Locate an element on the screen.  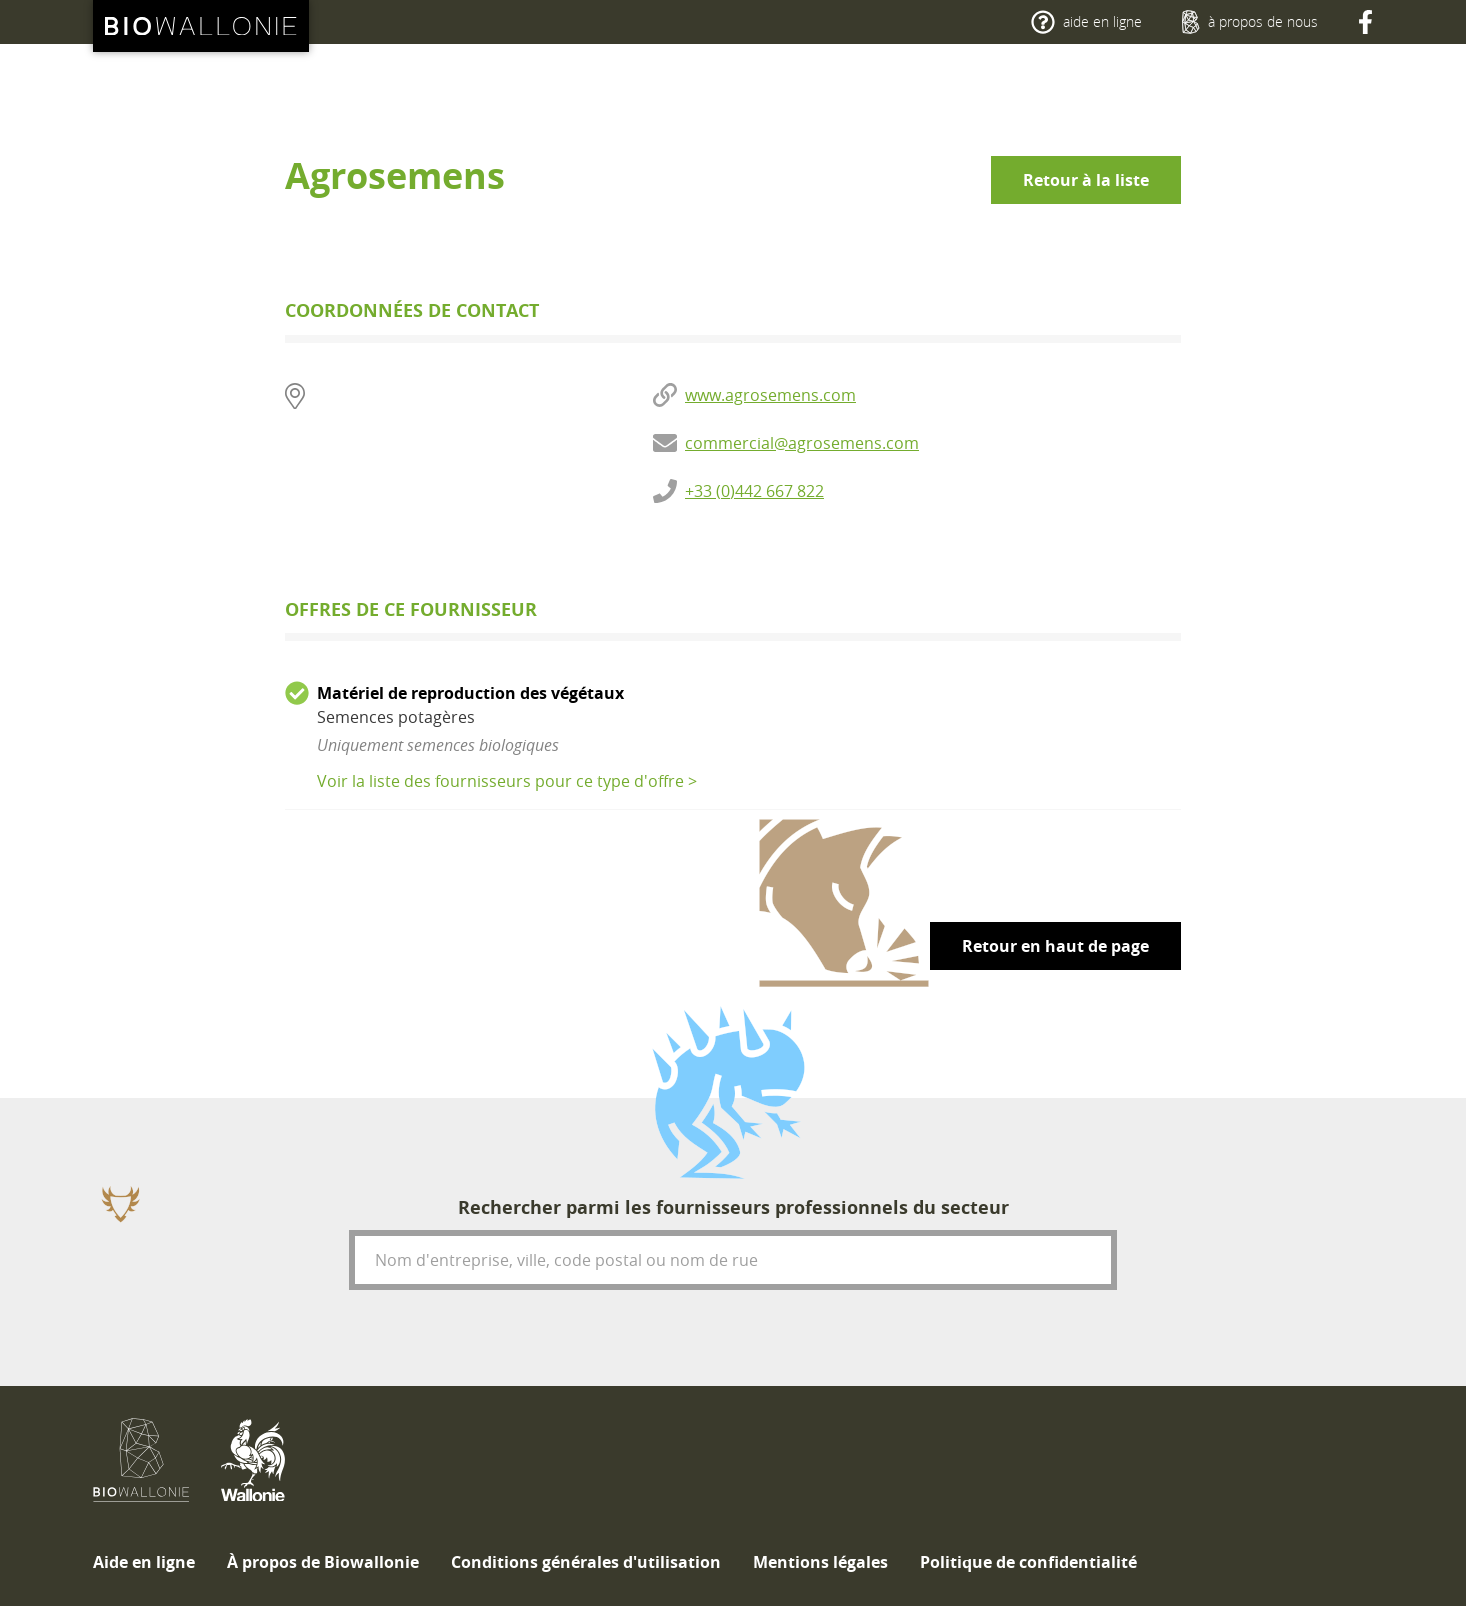
search or track feature using scent detection is located at coordinates (844, 904).